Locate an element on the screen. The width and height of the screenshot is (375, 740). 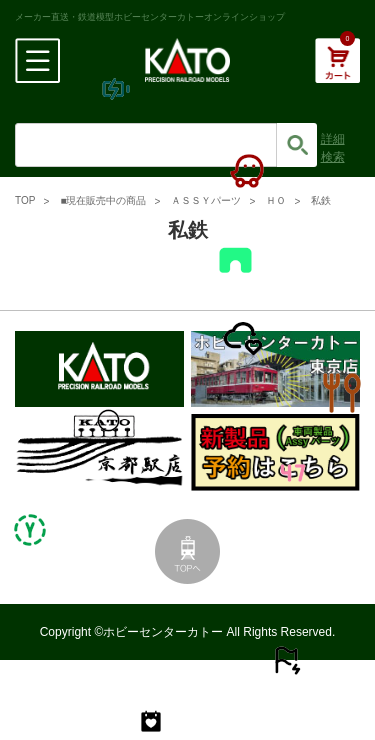
view device charging status is located at coordinates (116, 89).